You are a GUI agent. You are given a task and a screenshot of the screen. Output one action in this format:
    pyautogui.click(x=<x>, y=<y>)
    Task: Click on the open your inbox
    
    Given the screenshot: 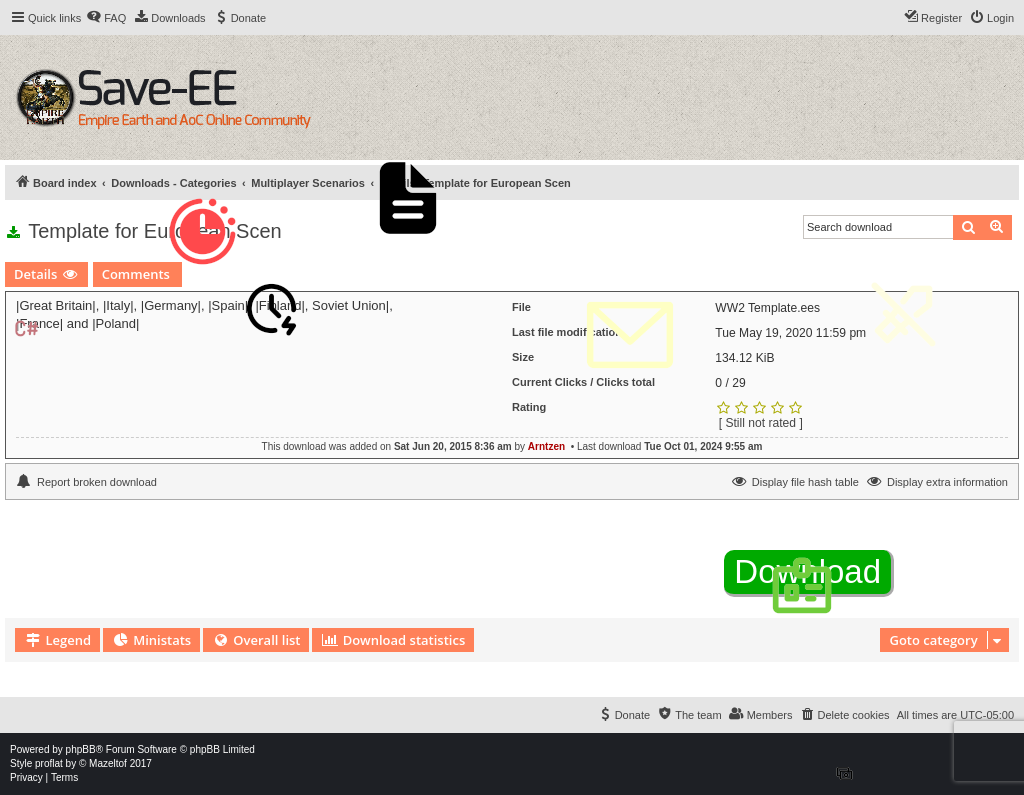 What is the action you would take?
    pyautogui.click(x=630, y=335)
    